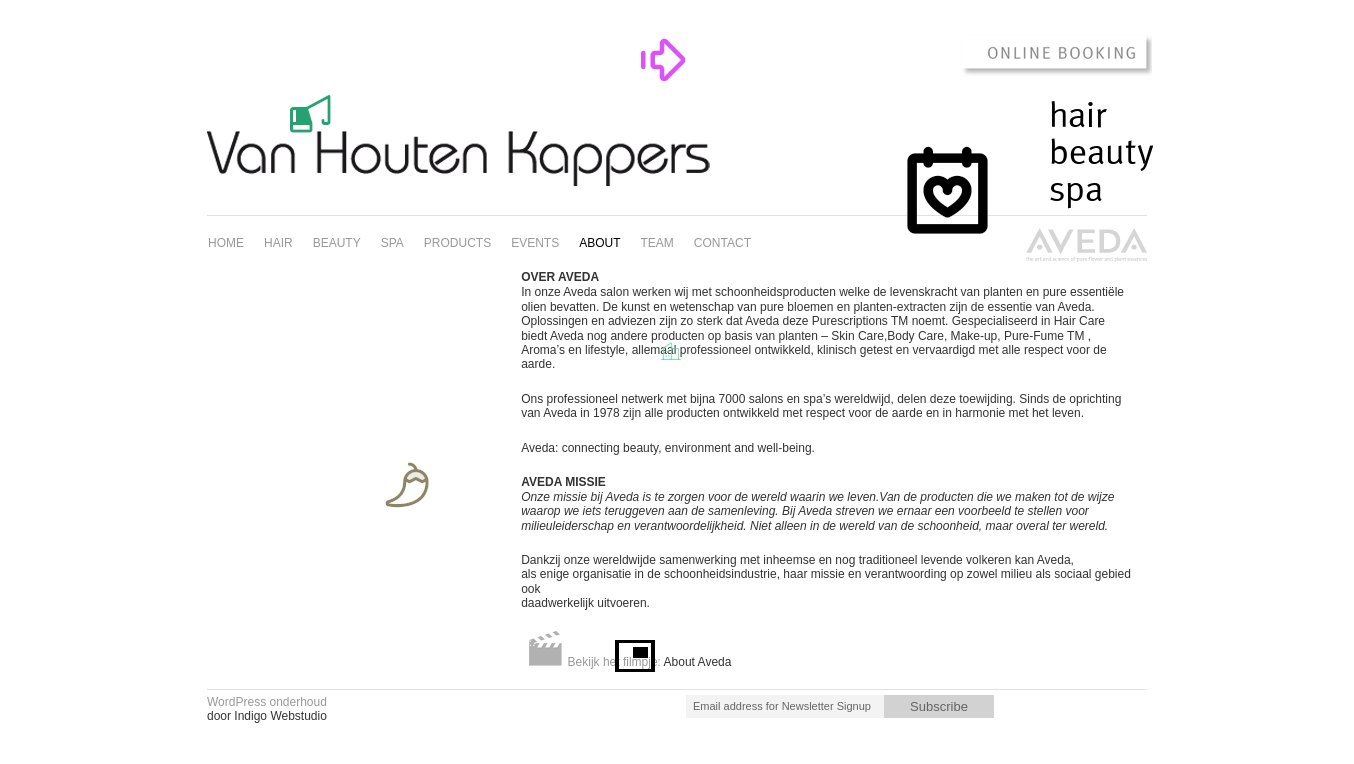 The height and width of the screenshot is (764, 1354). I want to click on construction or building equipment indicator, so click(311, 116).